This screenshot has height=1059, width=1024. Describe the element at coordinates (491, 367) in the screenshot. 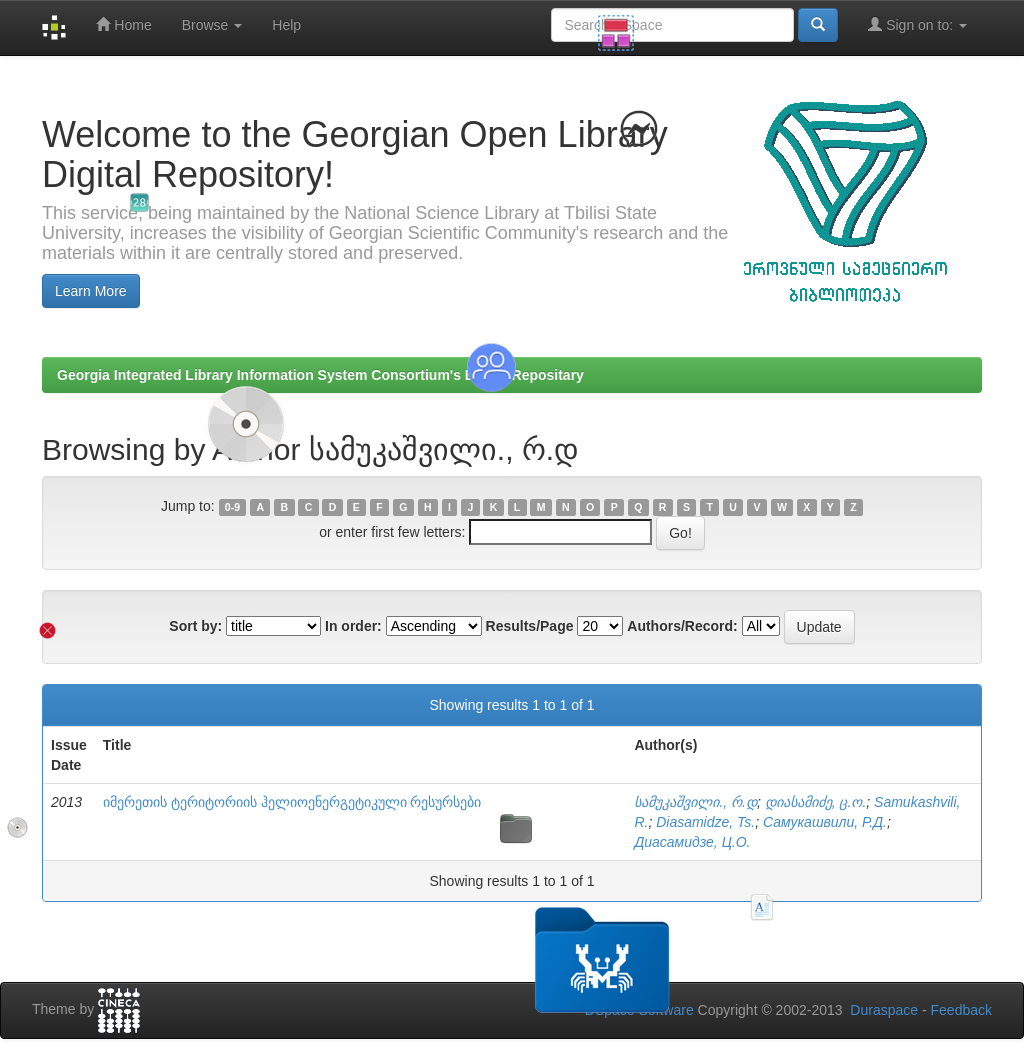

I see `switch between user accounts` at that location.